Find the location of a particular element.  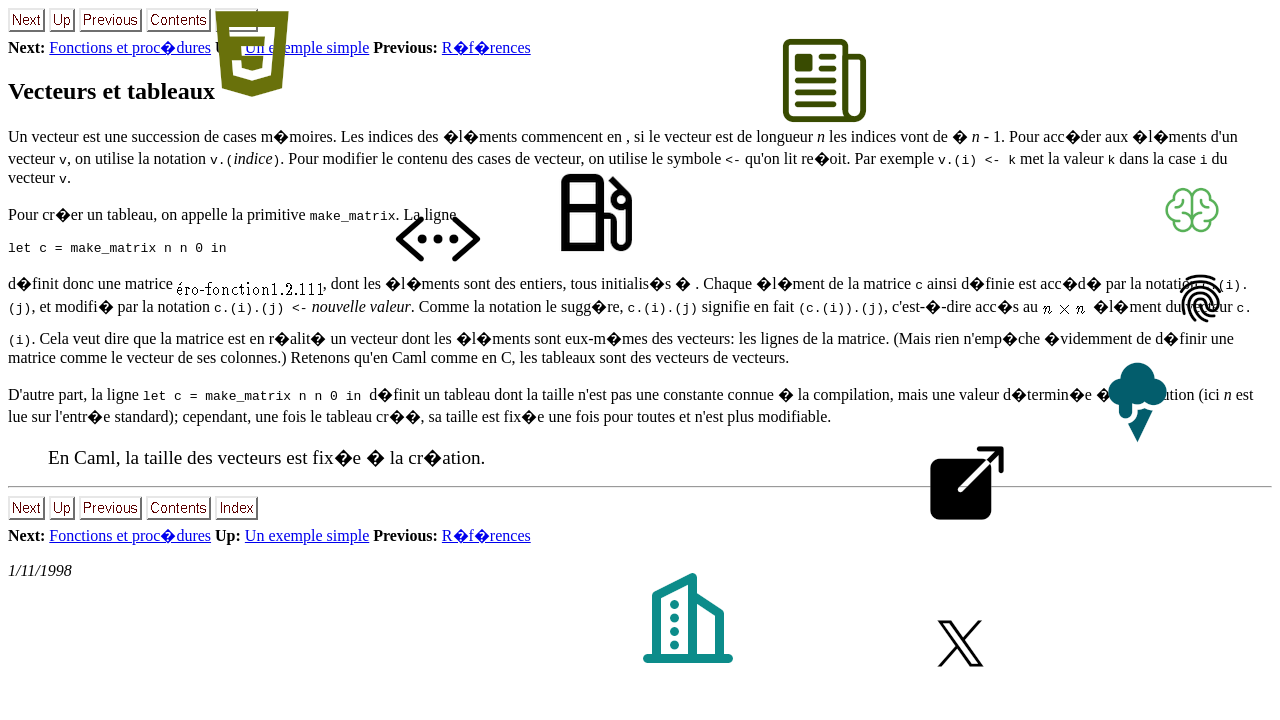

view corporate or business location is located at coordinates (688, 618).